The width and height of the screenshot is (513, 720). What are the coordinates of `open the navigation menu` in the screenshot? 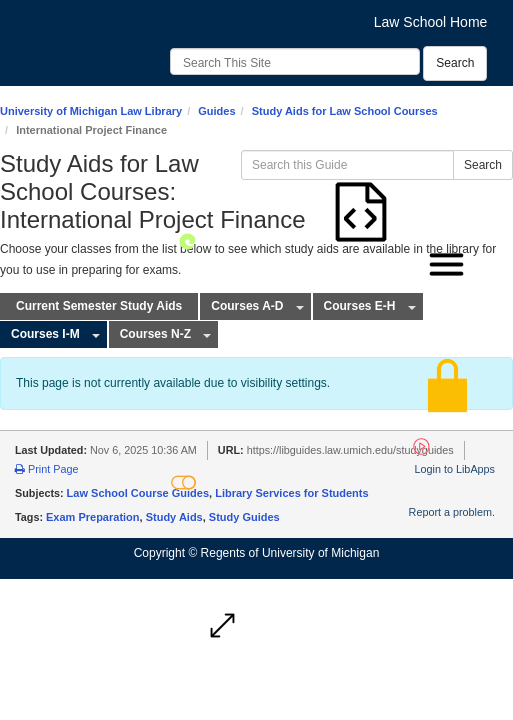 It's located at (446, 264).